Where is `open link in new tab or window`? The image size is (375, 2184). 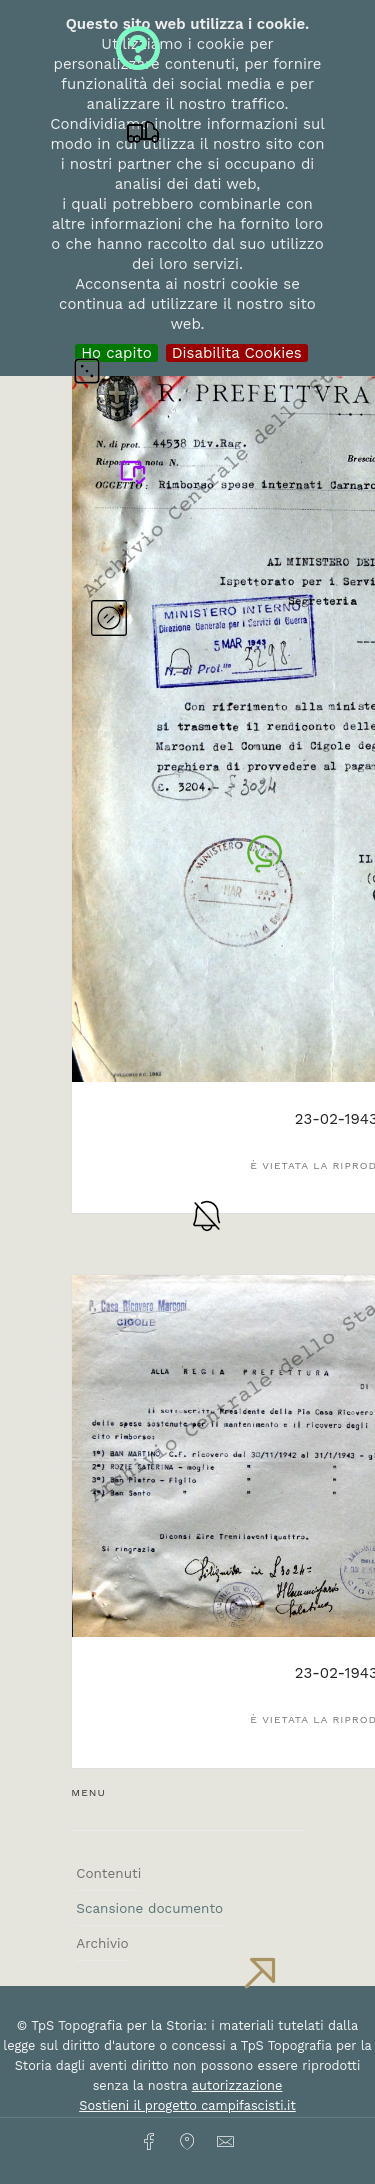
open link in new tab or window is located at coordinates (260, 1973).